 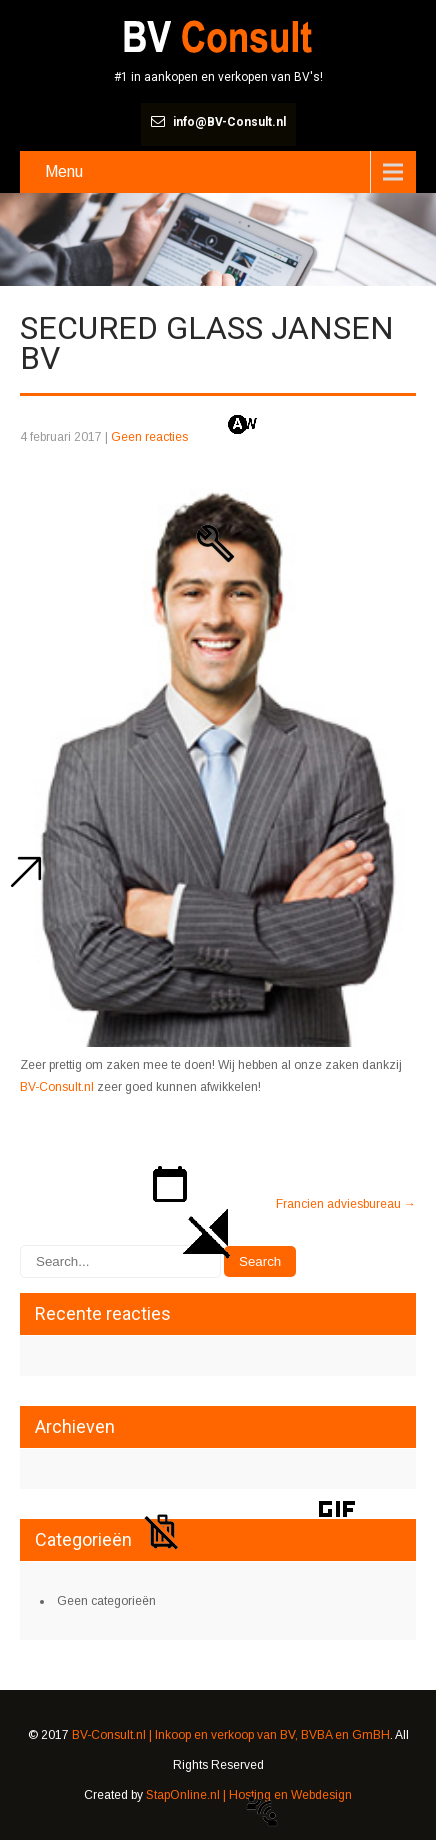 What do you see at coordinates (215, 543) in the screenshot?
I see `access settings or configuration options` at bounding box center [215, 543].